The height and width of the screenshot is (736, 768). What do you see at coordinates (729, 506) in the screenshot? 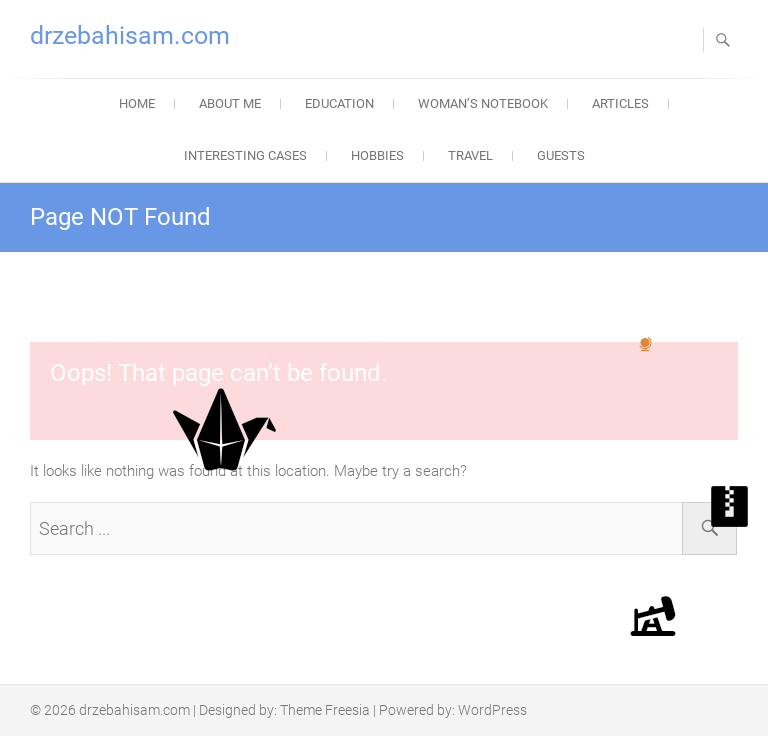
I see `compressed or zipped file` at bounding box center [729, 506].